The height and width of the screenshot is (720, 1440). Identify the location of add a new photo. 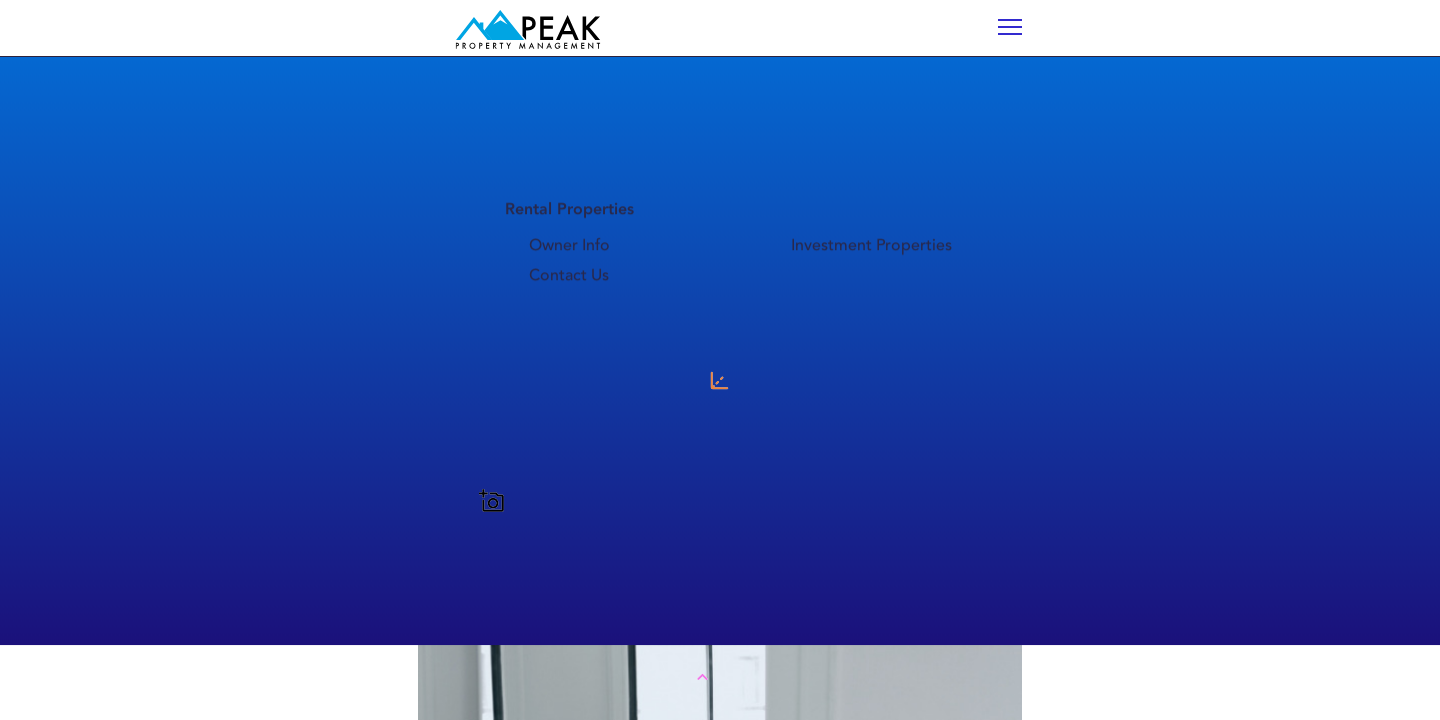
(492, 501).